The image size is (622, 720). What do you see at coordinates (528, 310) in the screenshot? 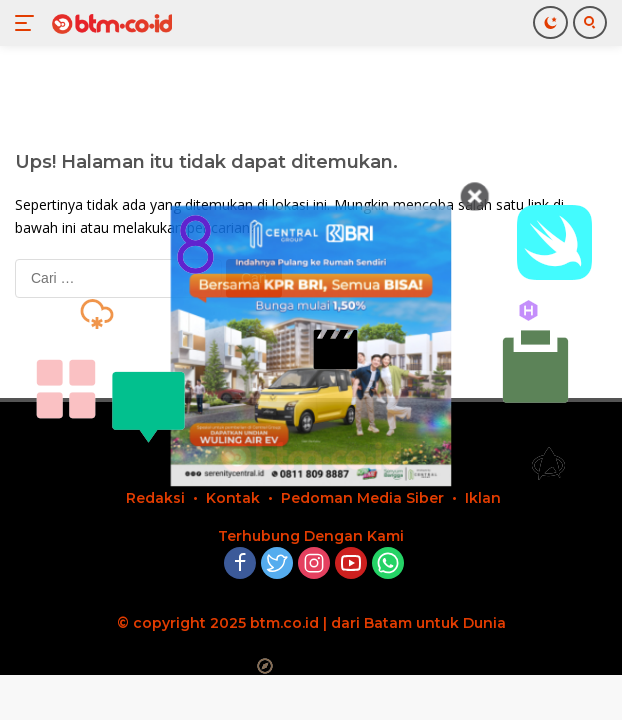
I see `Hexo static site generator logo` at bounding box center [528, 310].